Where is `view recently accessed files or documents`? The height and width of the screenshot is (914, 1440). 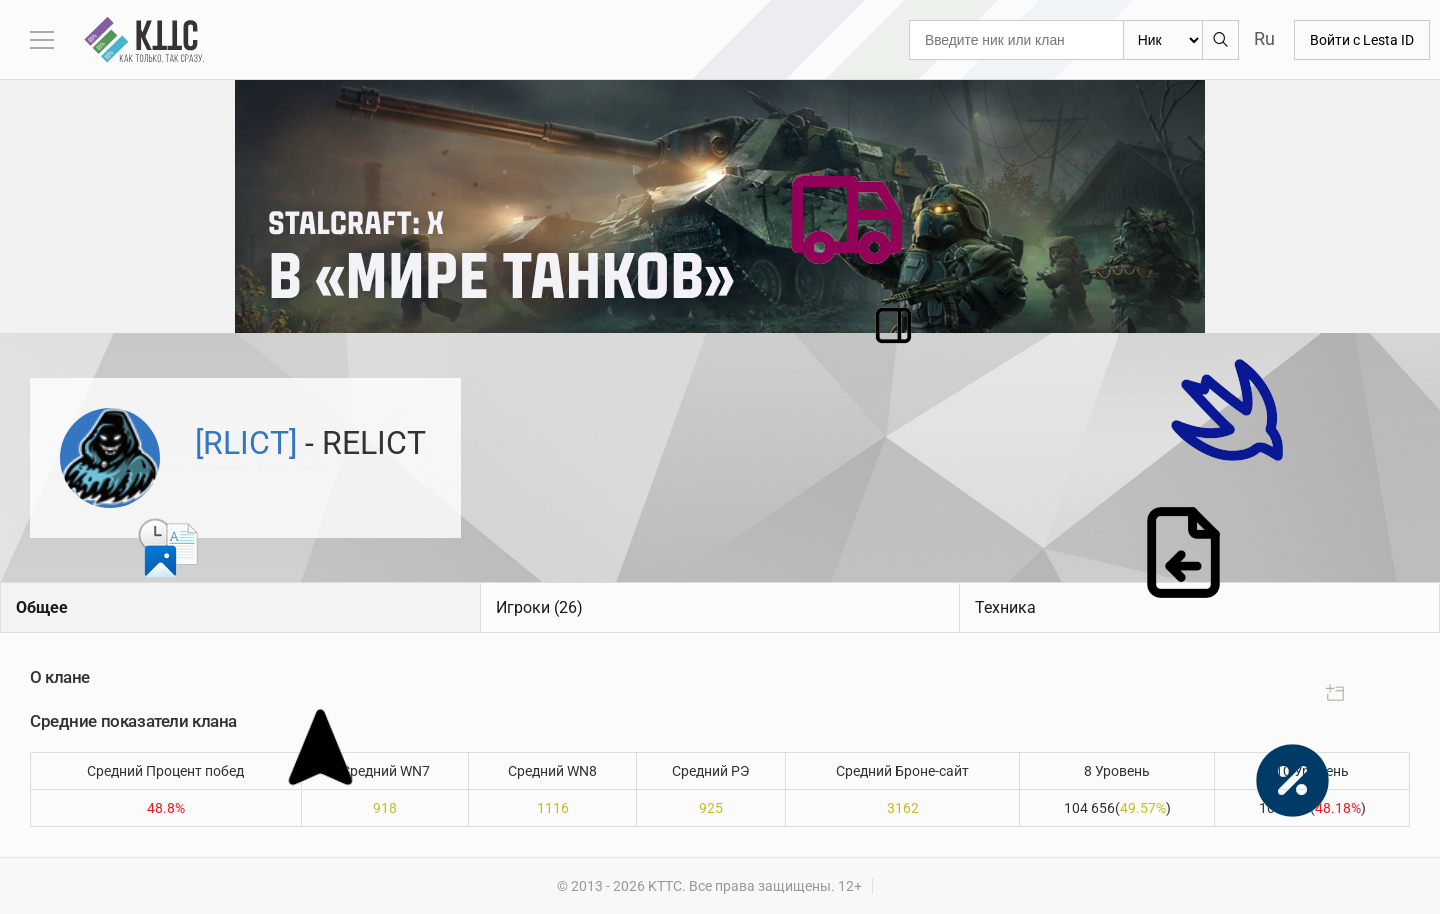 view recently accessed files or documents is located at coordinates (167, 547).